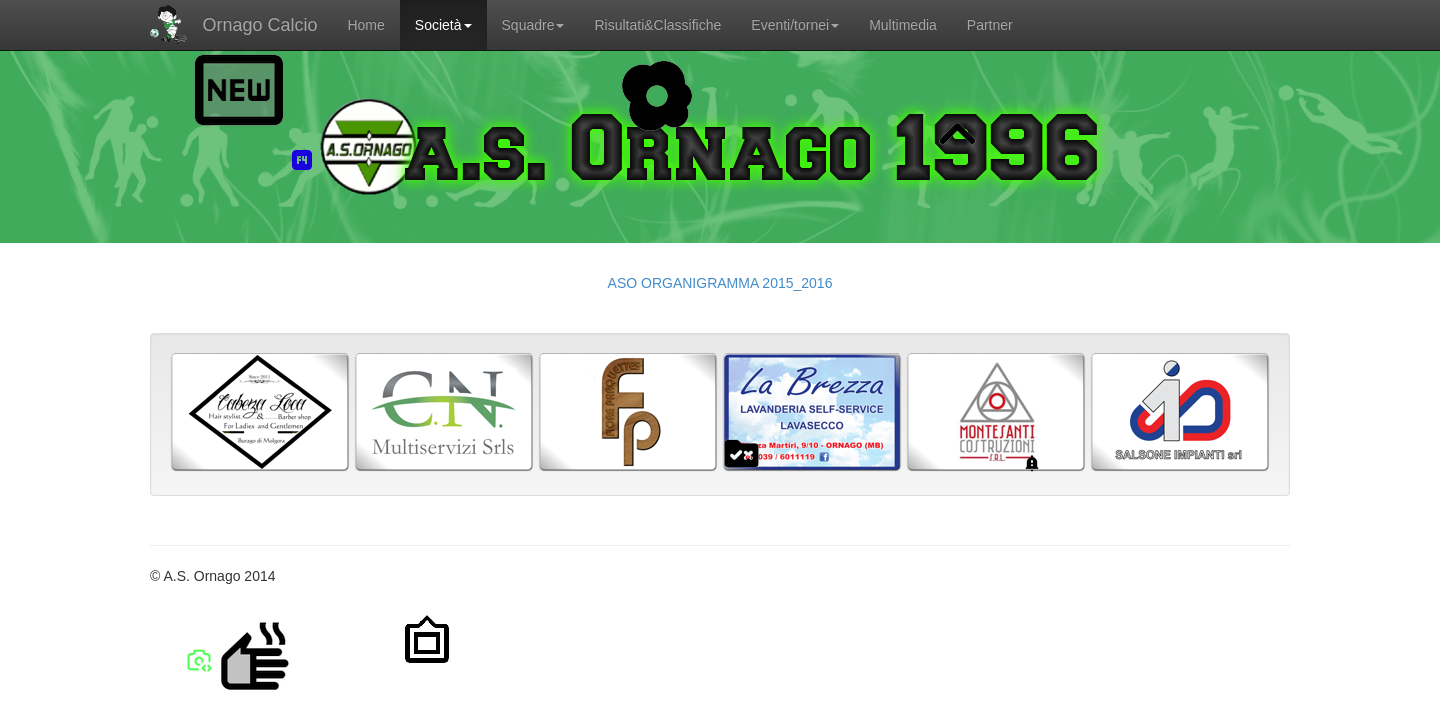  Describe the element at coordinates (302, 160) in the screenshot. I see `keyboard shortcut indicator for F4 function key` at that location.